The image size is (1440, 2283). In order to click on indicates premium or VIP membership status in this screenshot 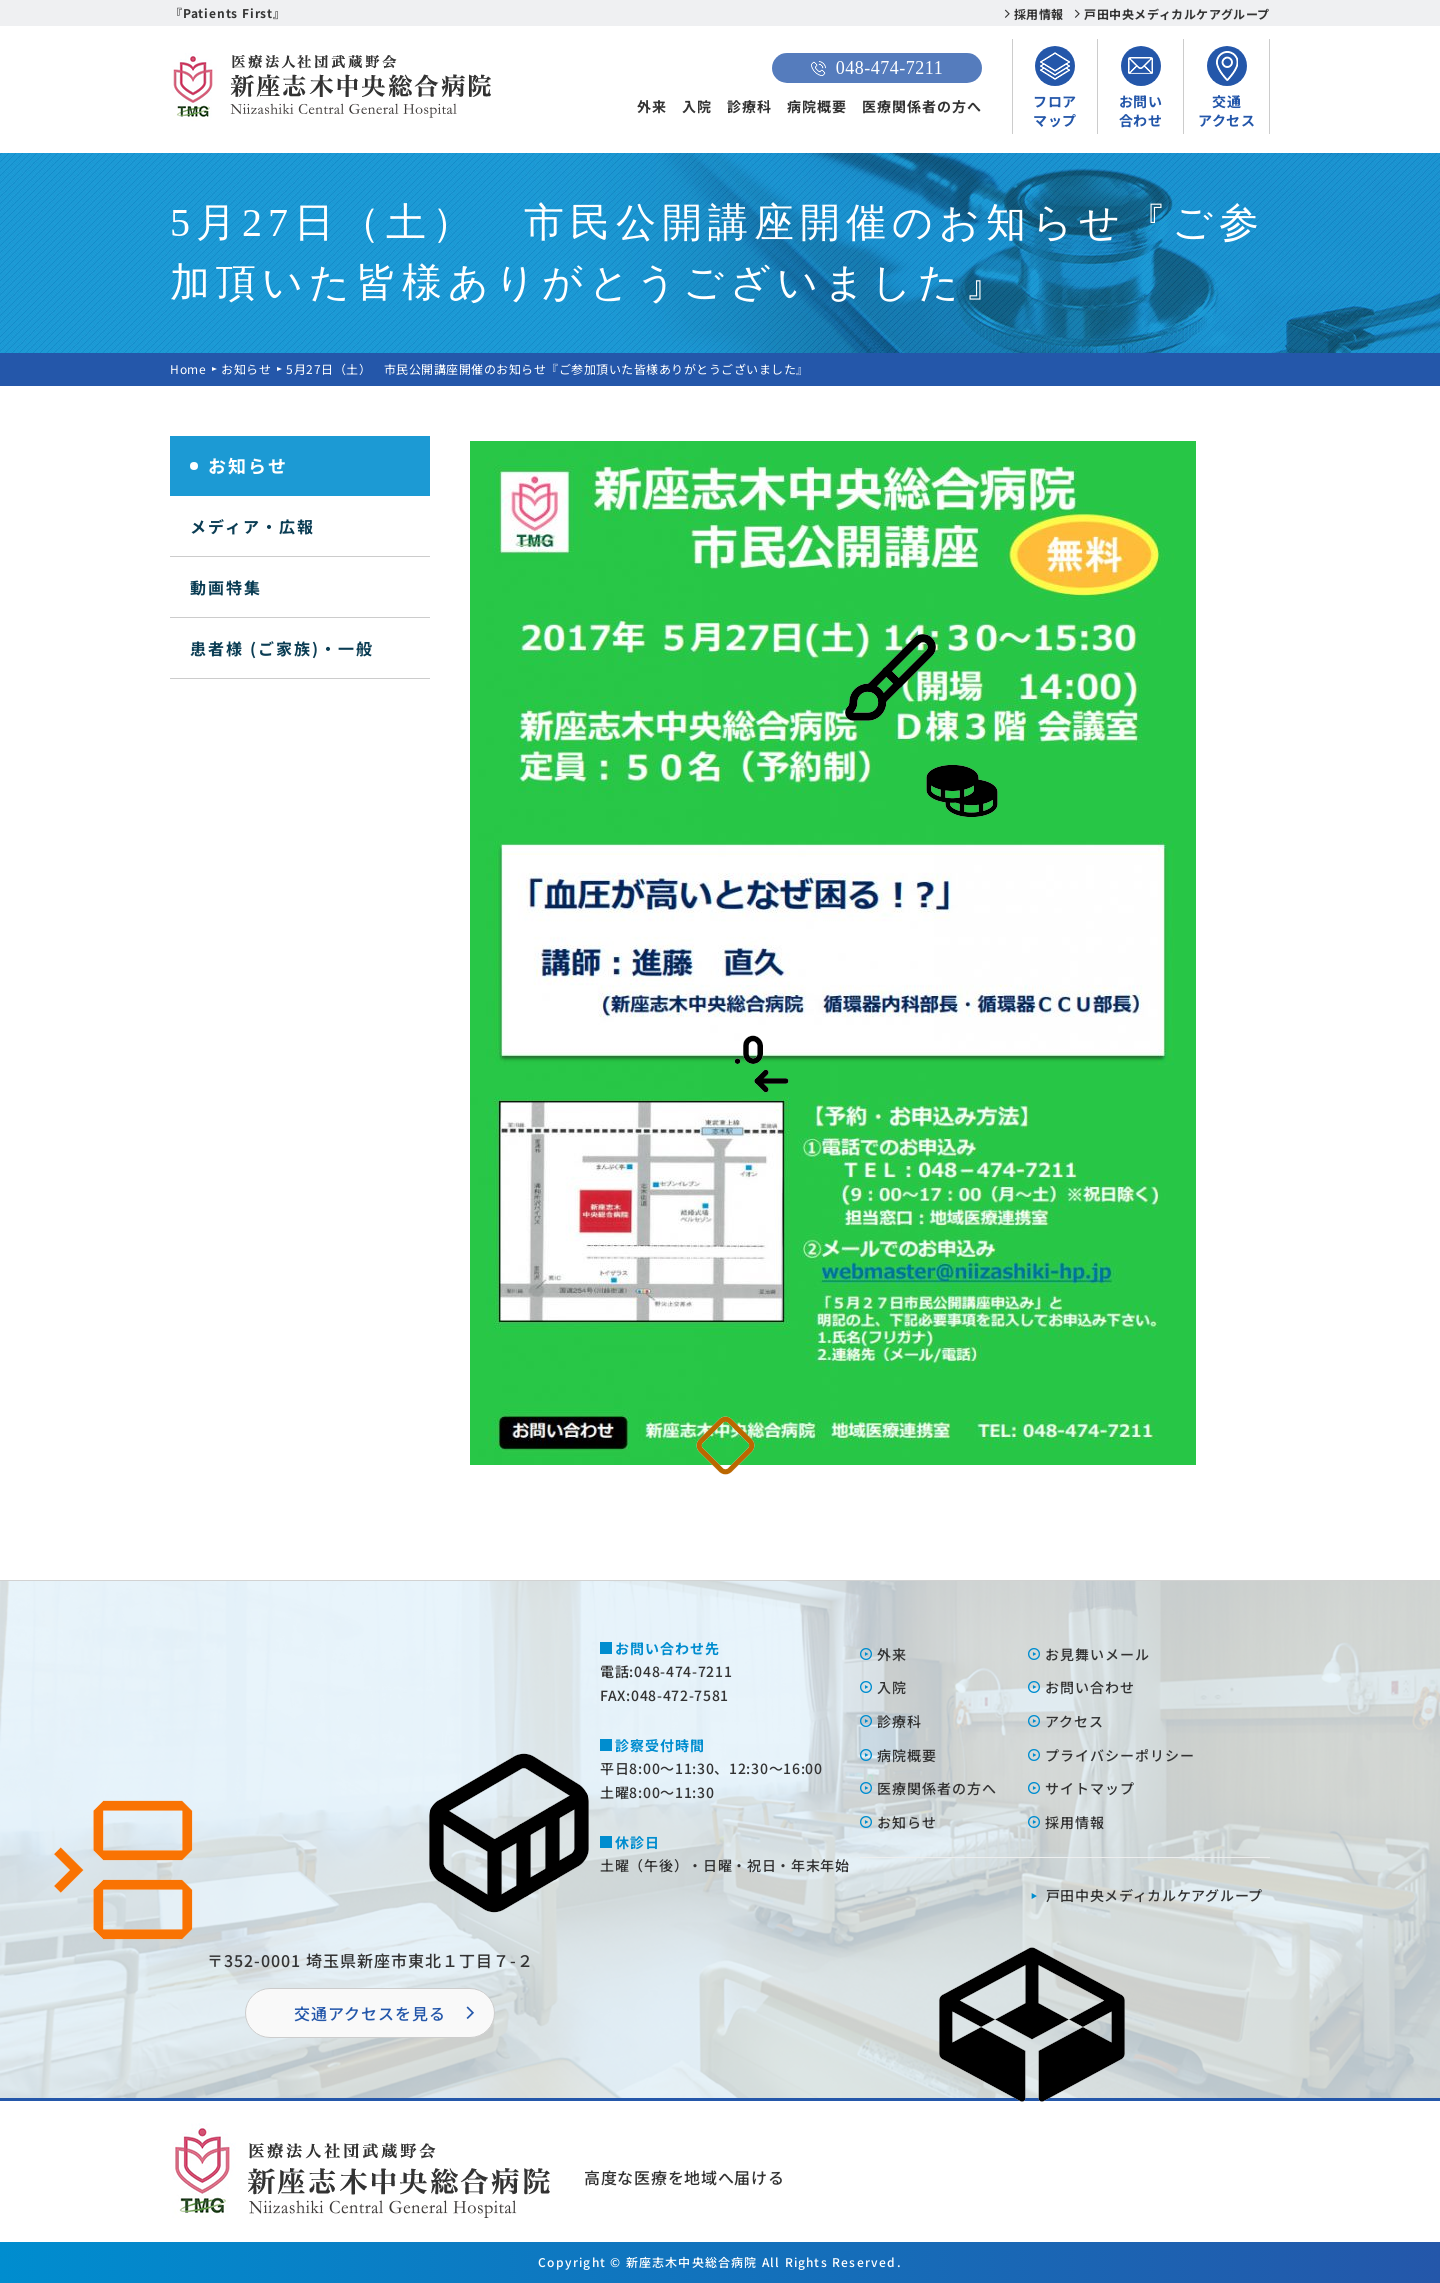, I will do `click(725, 1445)`.